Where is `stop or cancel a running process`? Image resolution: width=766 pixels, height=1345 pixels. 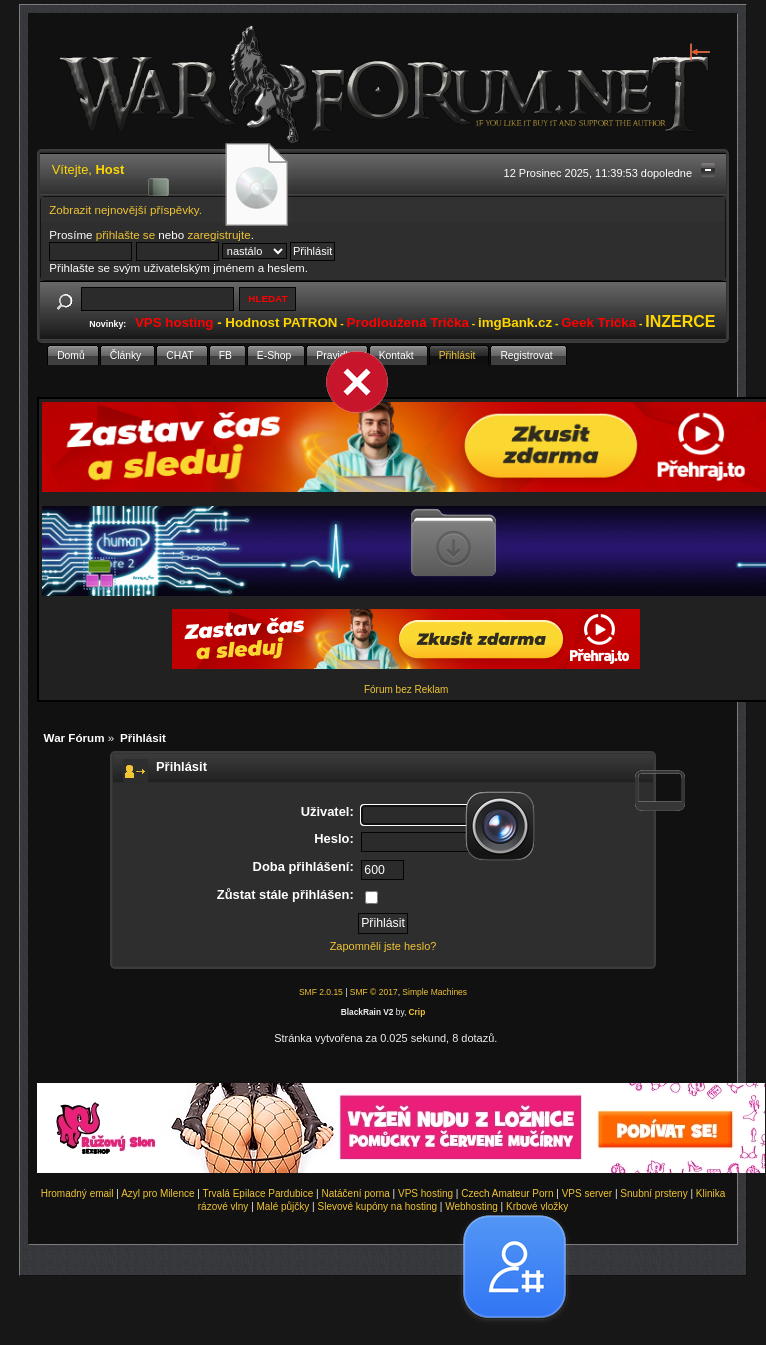 stop or cancel a running process is located at coordinates (357, 382).